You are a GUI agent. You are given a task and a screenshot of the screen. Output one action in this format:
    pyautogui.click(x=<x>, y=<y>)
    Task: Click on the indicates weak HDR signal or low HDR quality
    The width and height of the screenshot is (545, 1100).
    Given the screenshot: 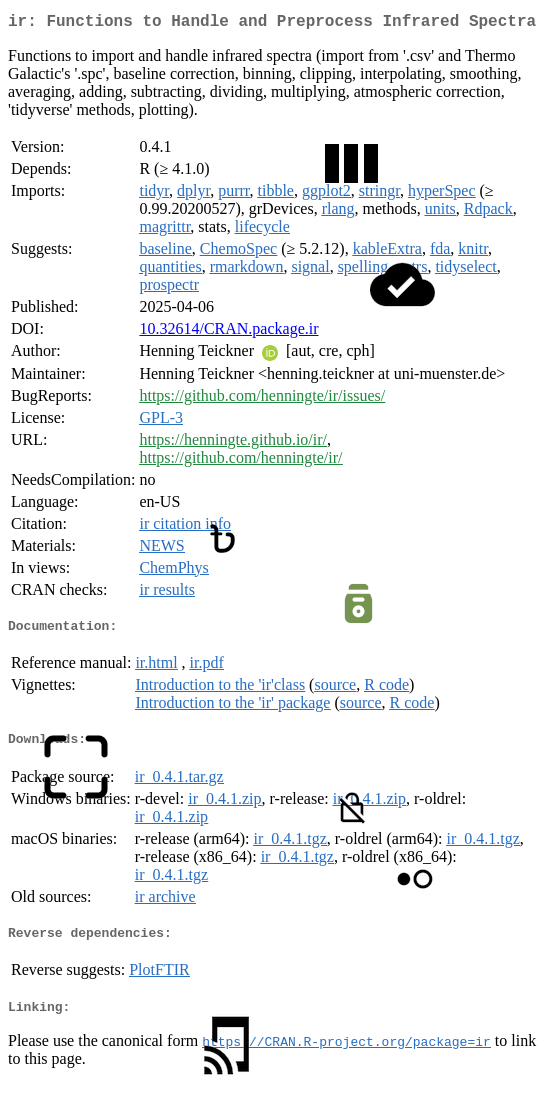 What is the action you would take?
    pyautogui.click(x=415, y=879)
    